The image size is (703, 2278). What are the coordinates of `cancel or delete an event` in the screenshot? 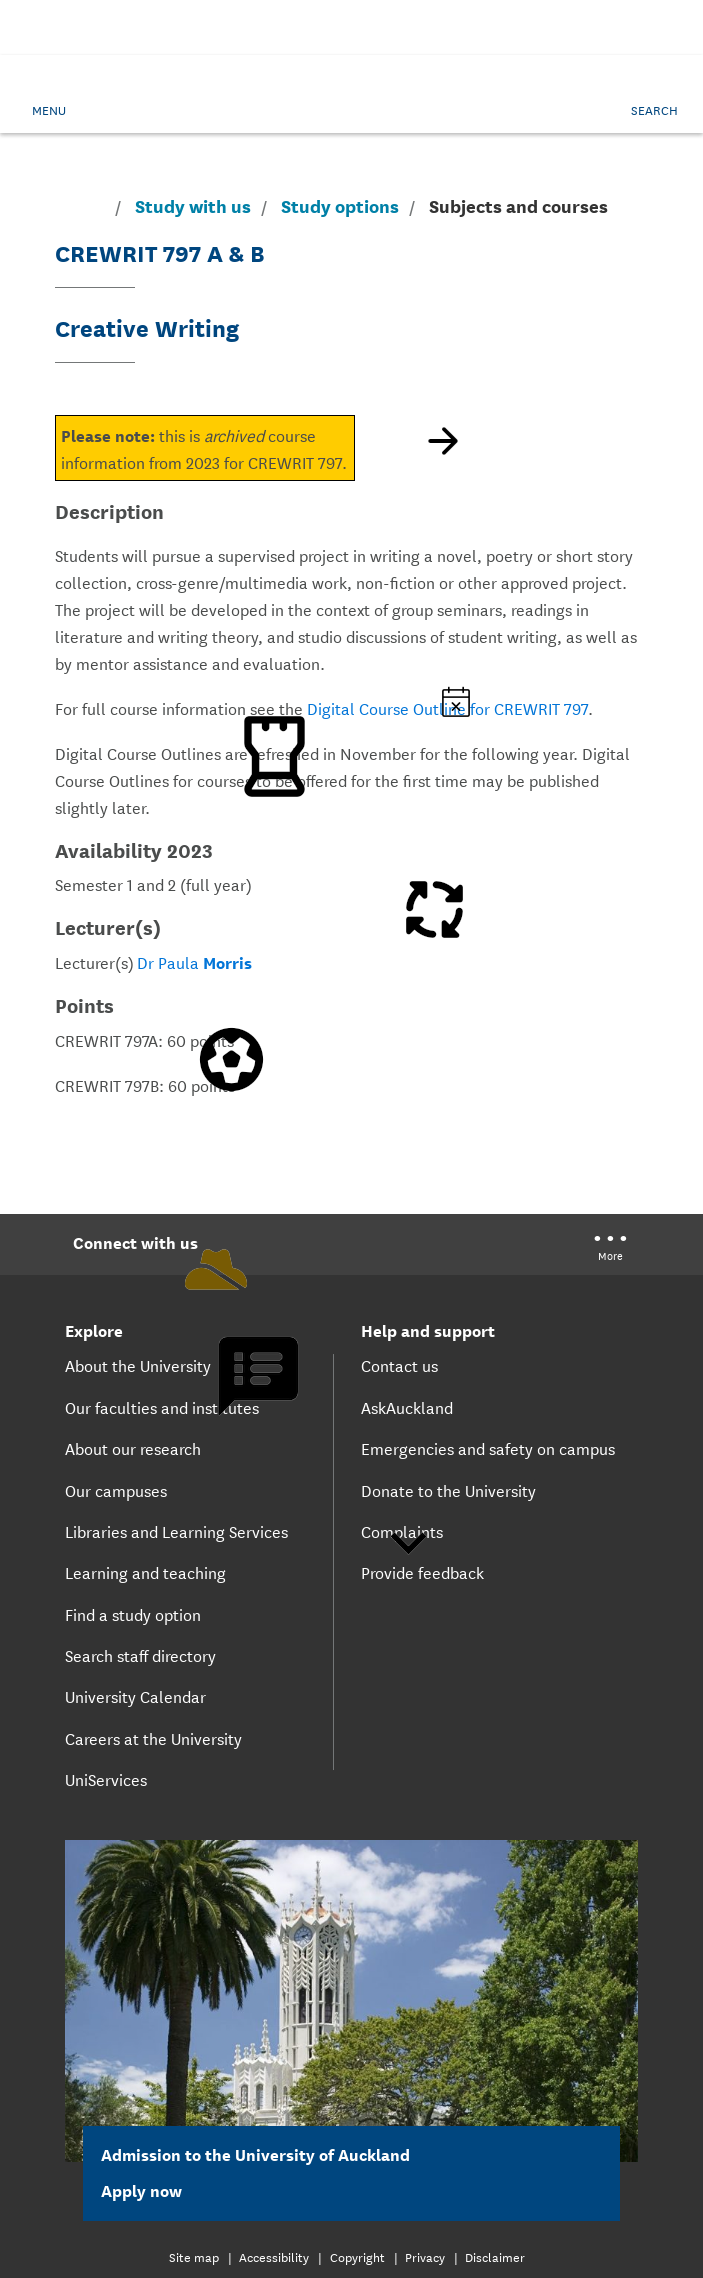 It's located at (456, 703).